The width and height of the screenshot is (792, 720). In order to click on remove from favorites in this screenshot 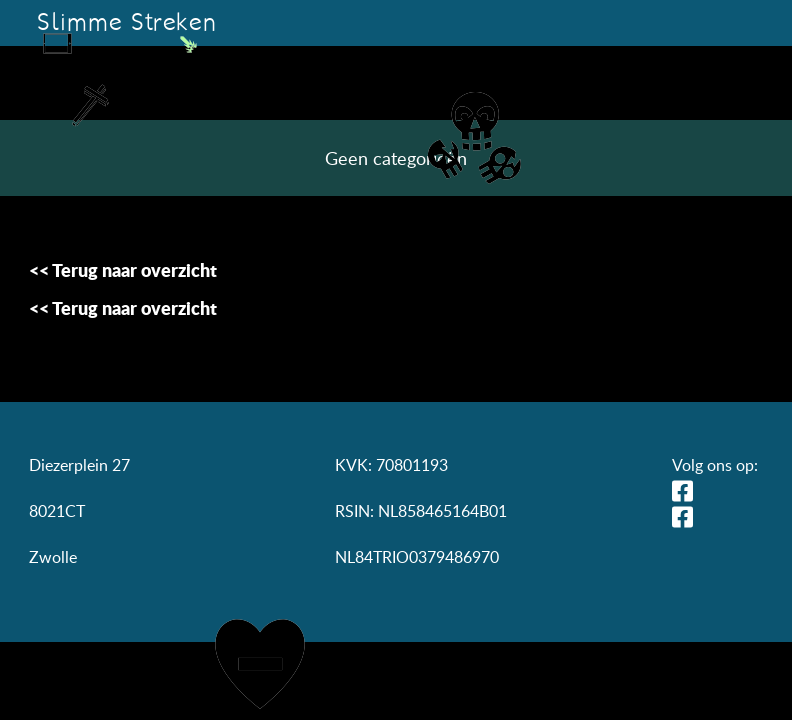, I will do `click(260, 664)`.